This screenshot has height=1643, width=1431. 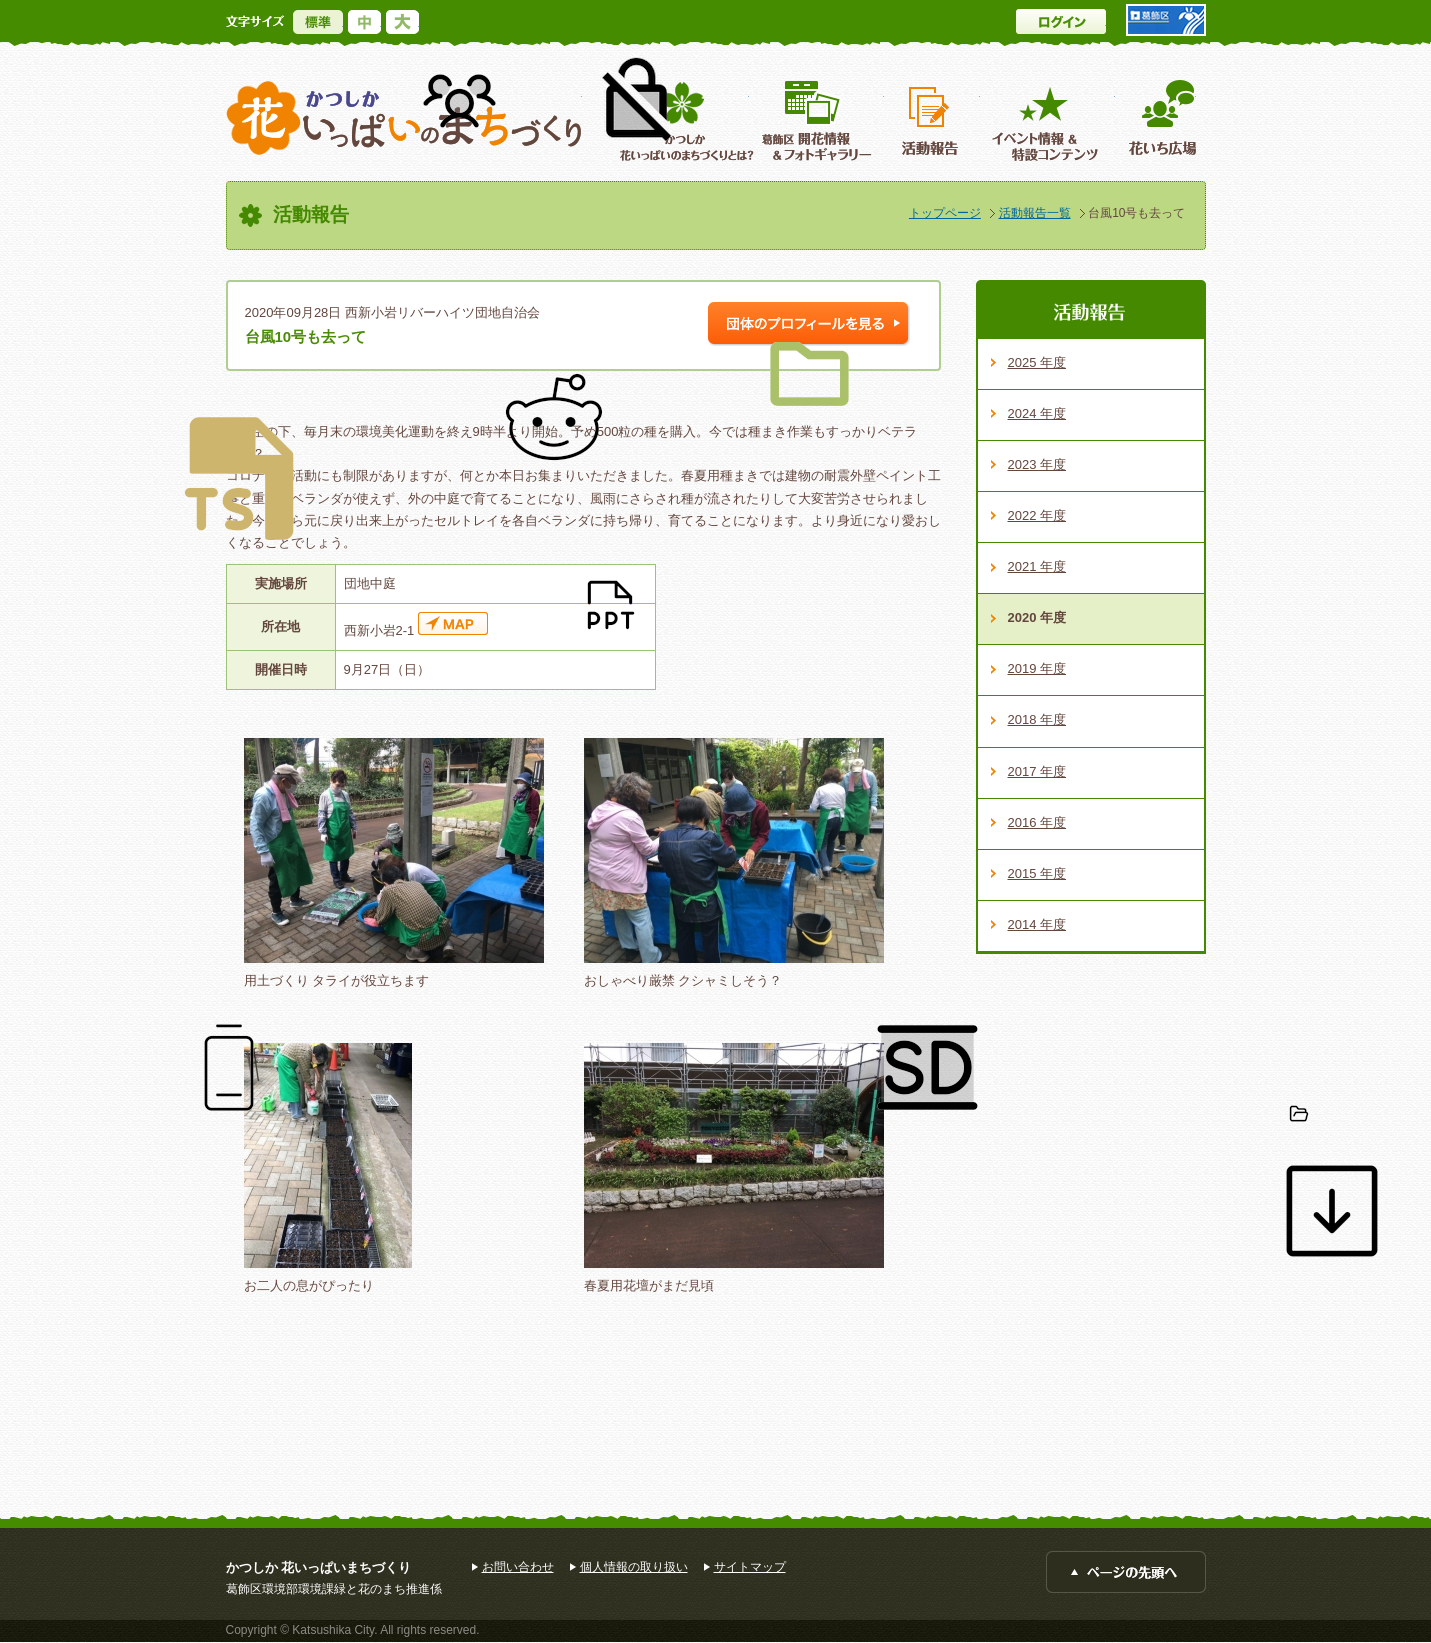 I want to click on indicates standard definition video quality, so click(x=927, y=1067).